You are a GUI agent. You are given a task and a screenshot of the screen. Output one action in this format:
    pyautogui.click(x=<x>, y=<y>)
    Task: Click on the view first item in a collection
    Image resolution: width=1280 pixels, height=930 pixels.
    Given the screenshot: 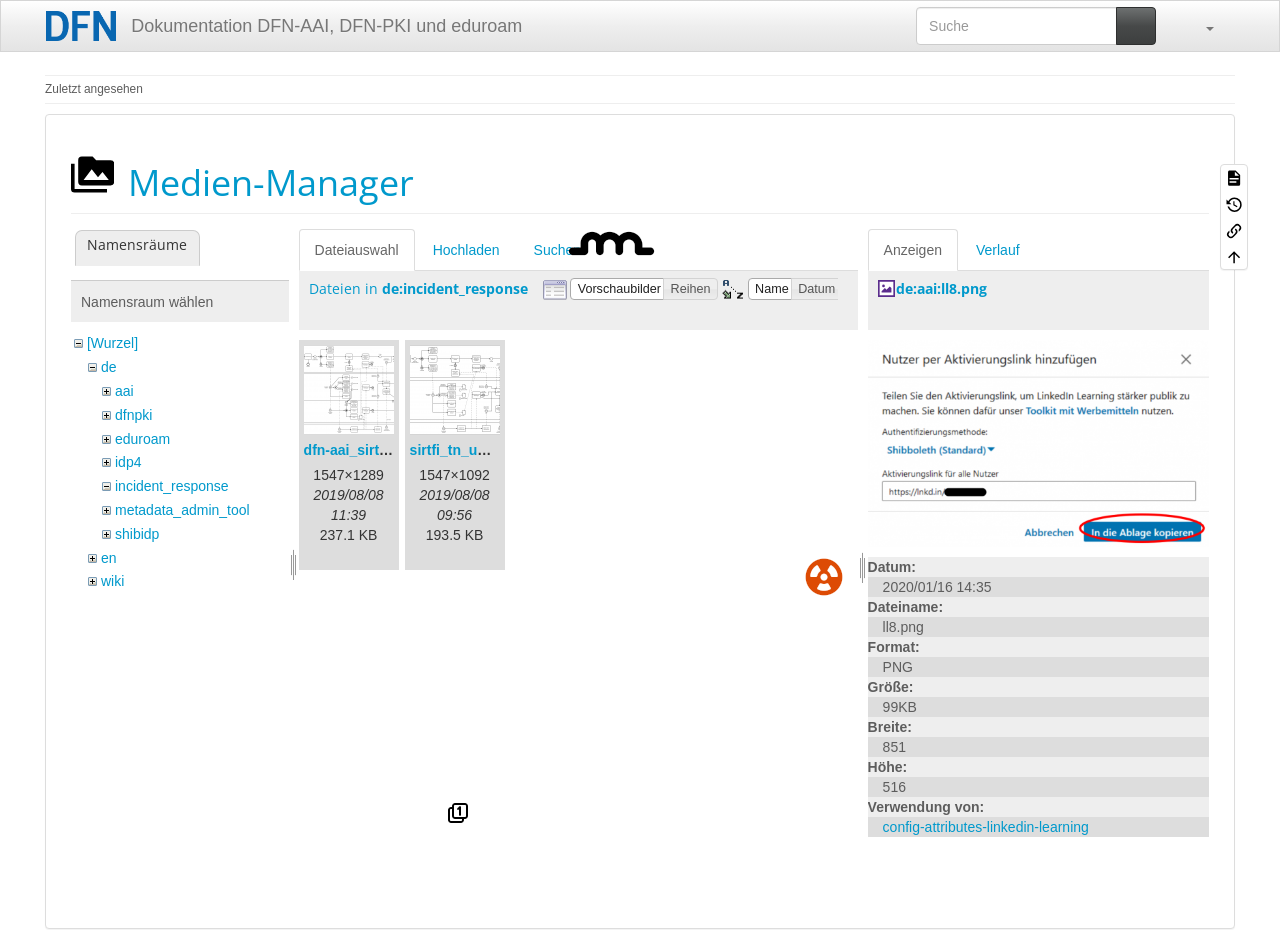 What is the action you would take?
    pyautogui.click(x=458, y=813)
    